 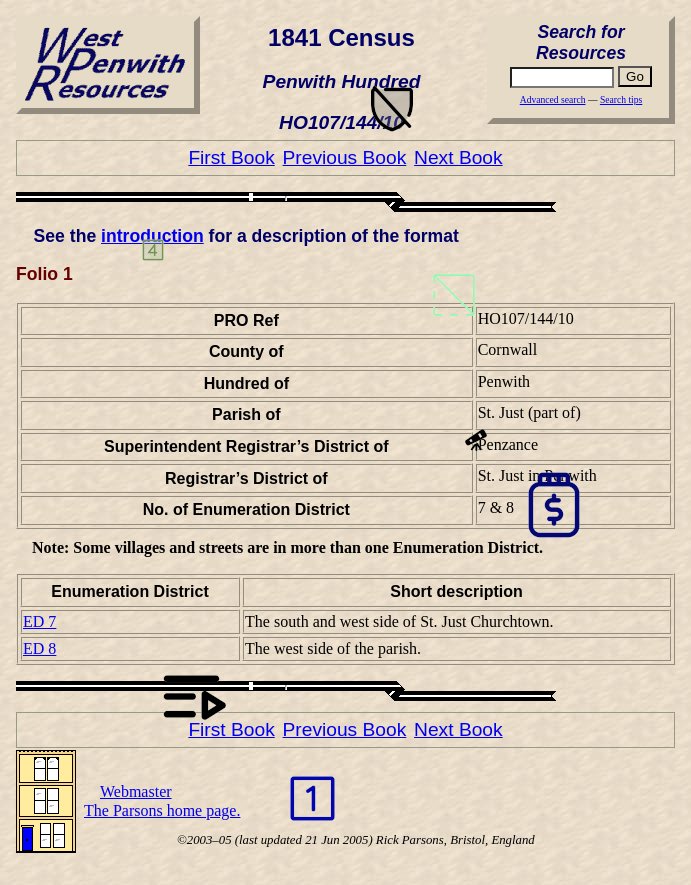 I want to click on leave a tip or donation, so click(x=554, y=505).